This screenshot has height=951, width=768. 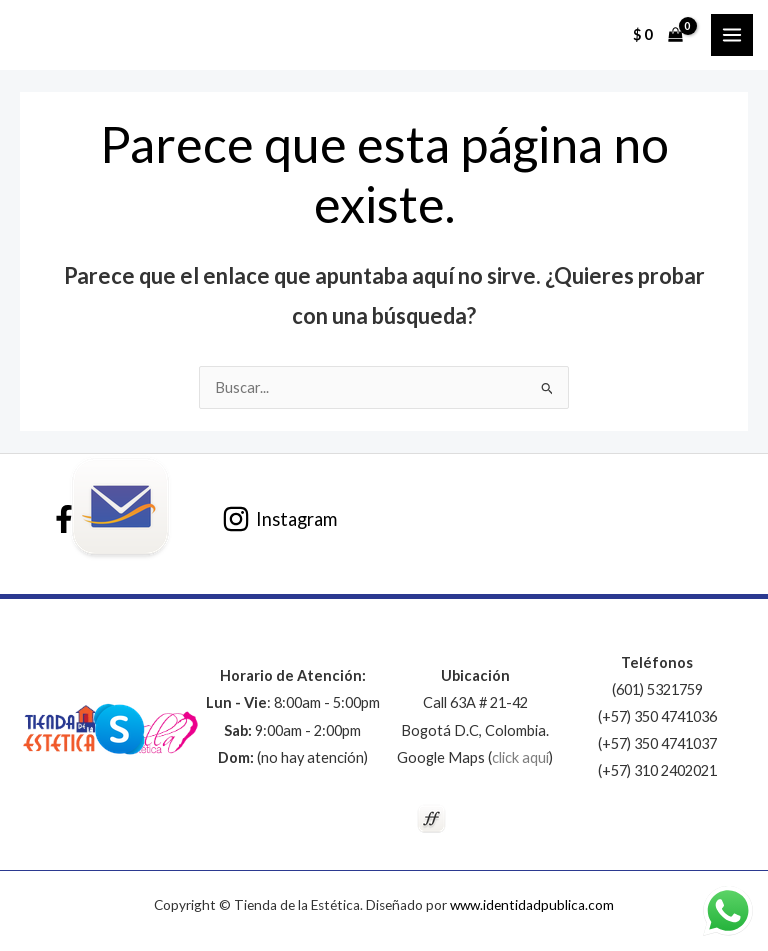 I want to click on open fontforge font editing application, so click(x=431, y=818).